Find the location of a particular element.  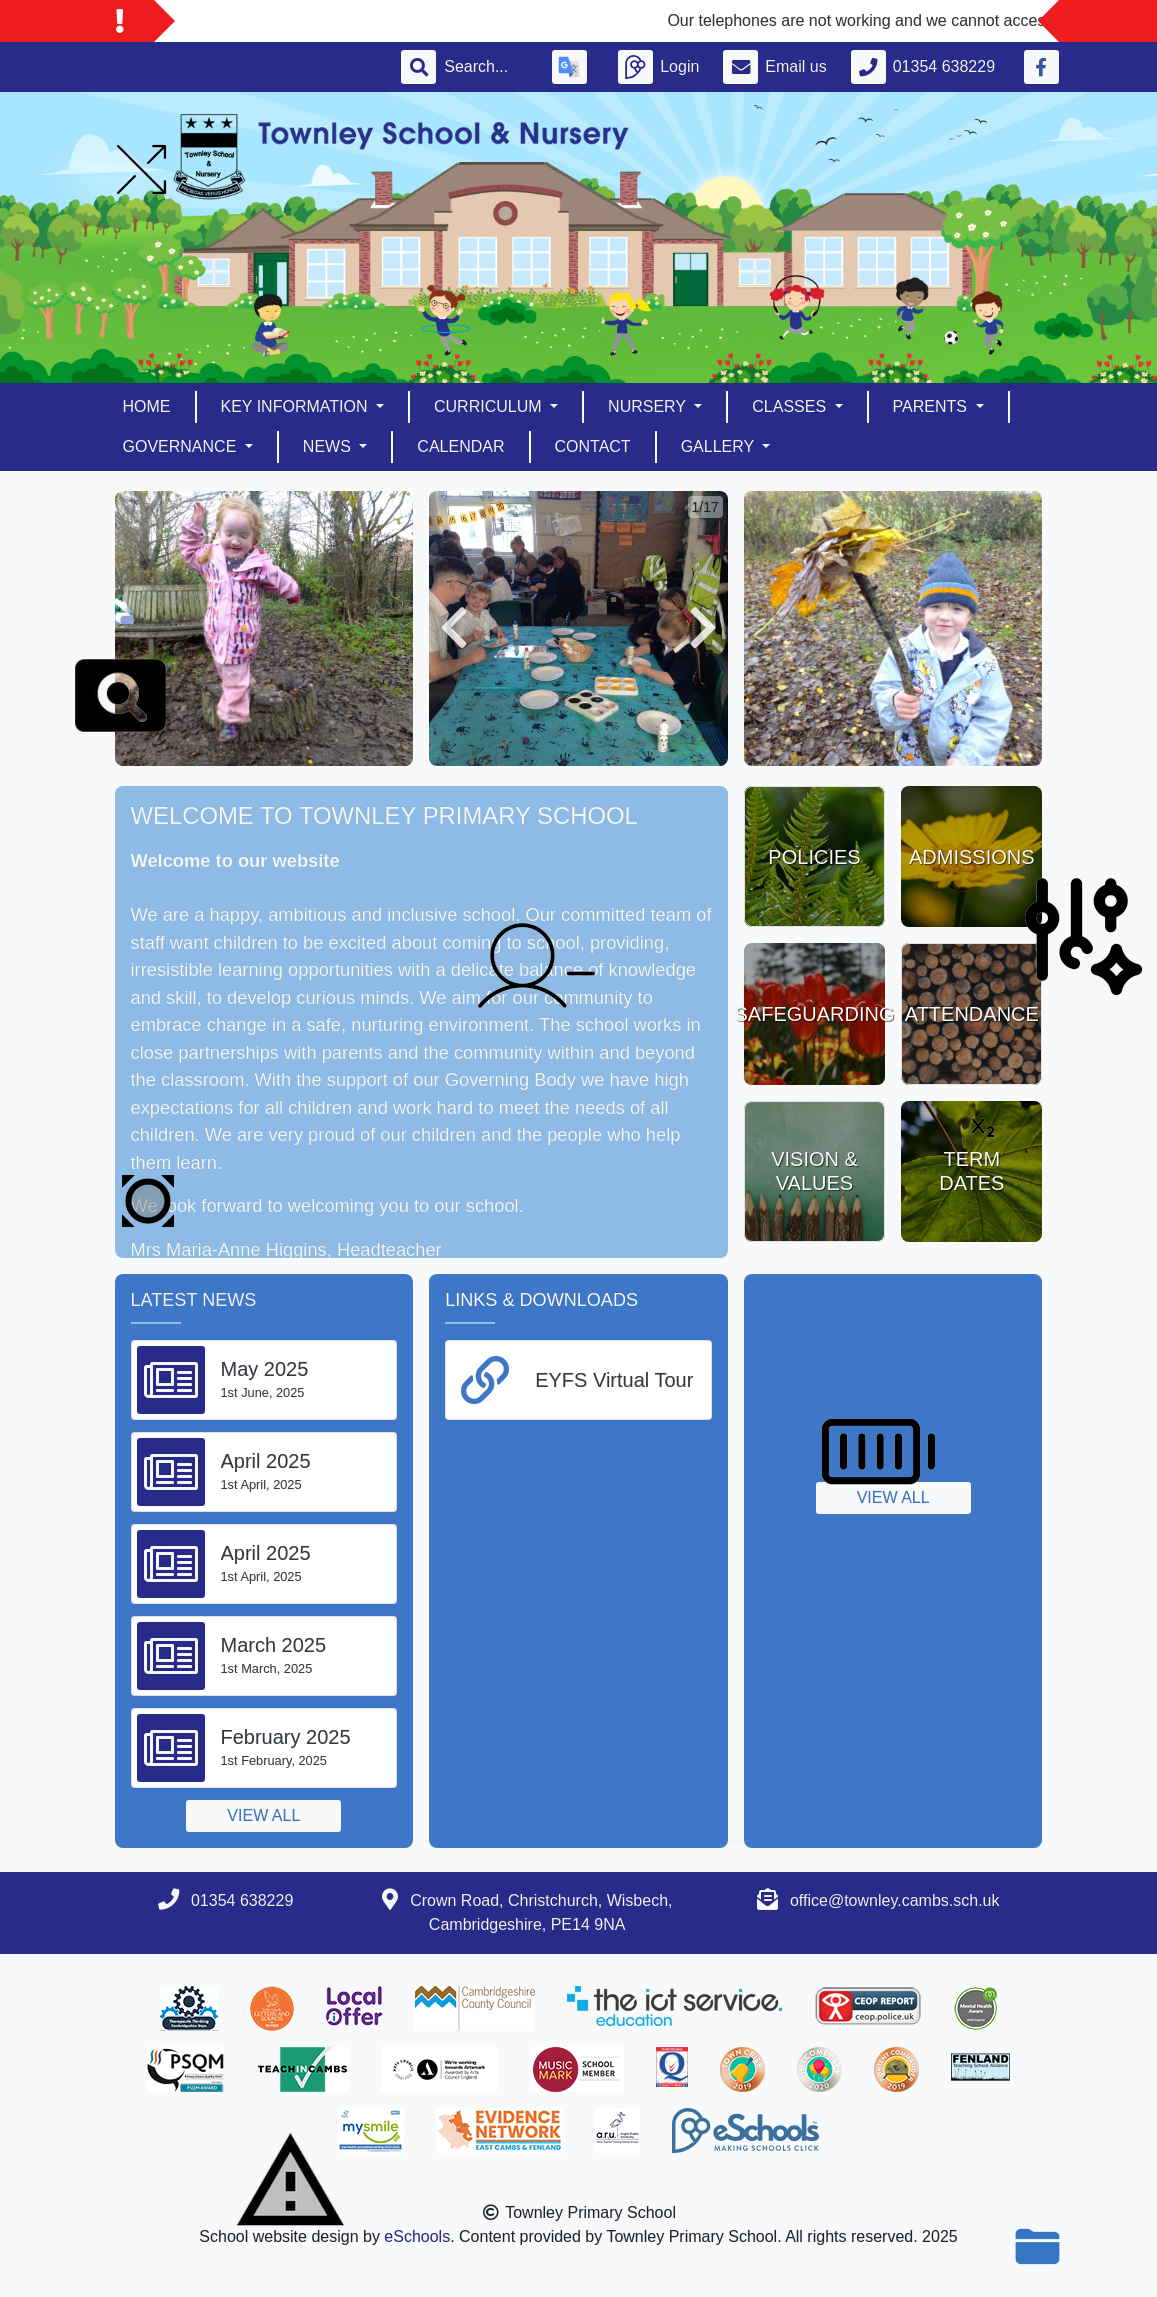

shuffle or randomize playback order is located at coordinates (141, 169).